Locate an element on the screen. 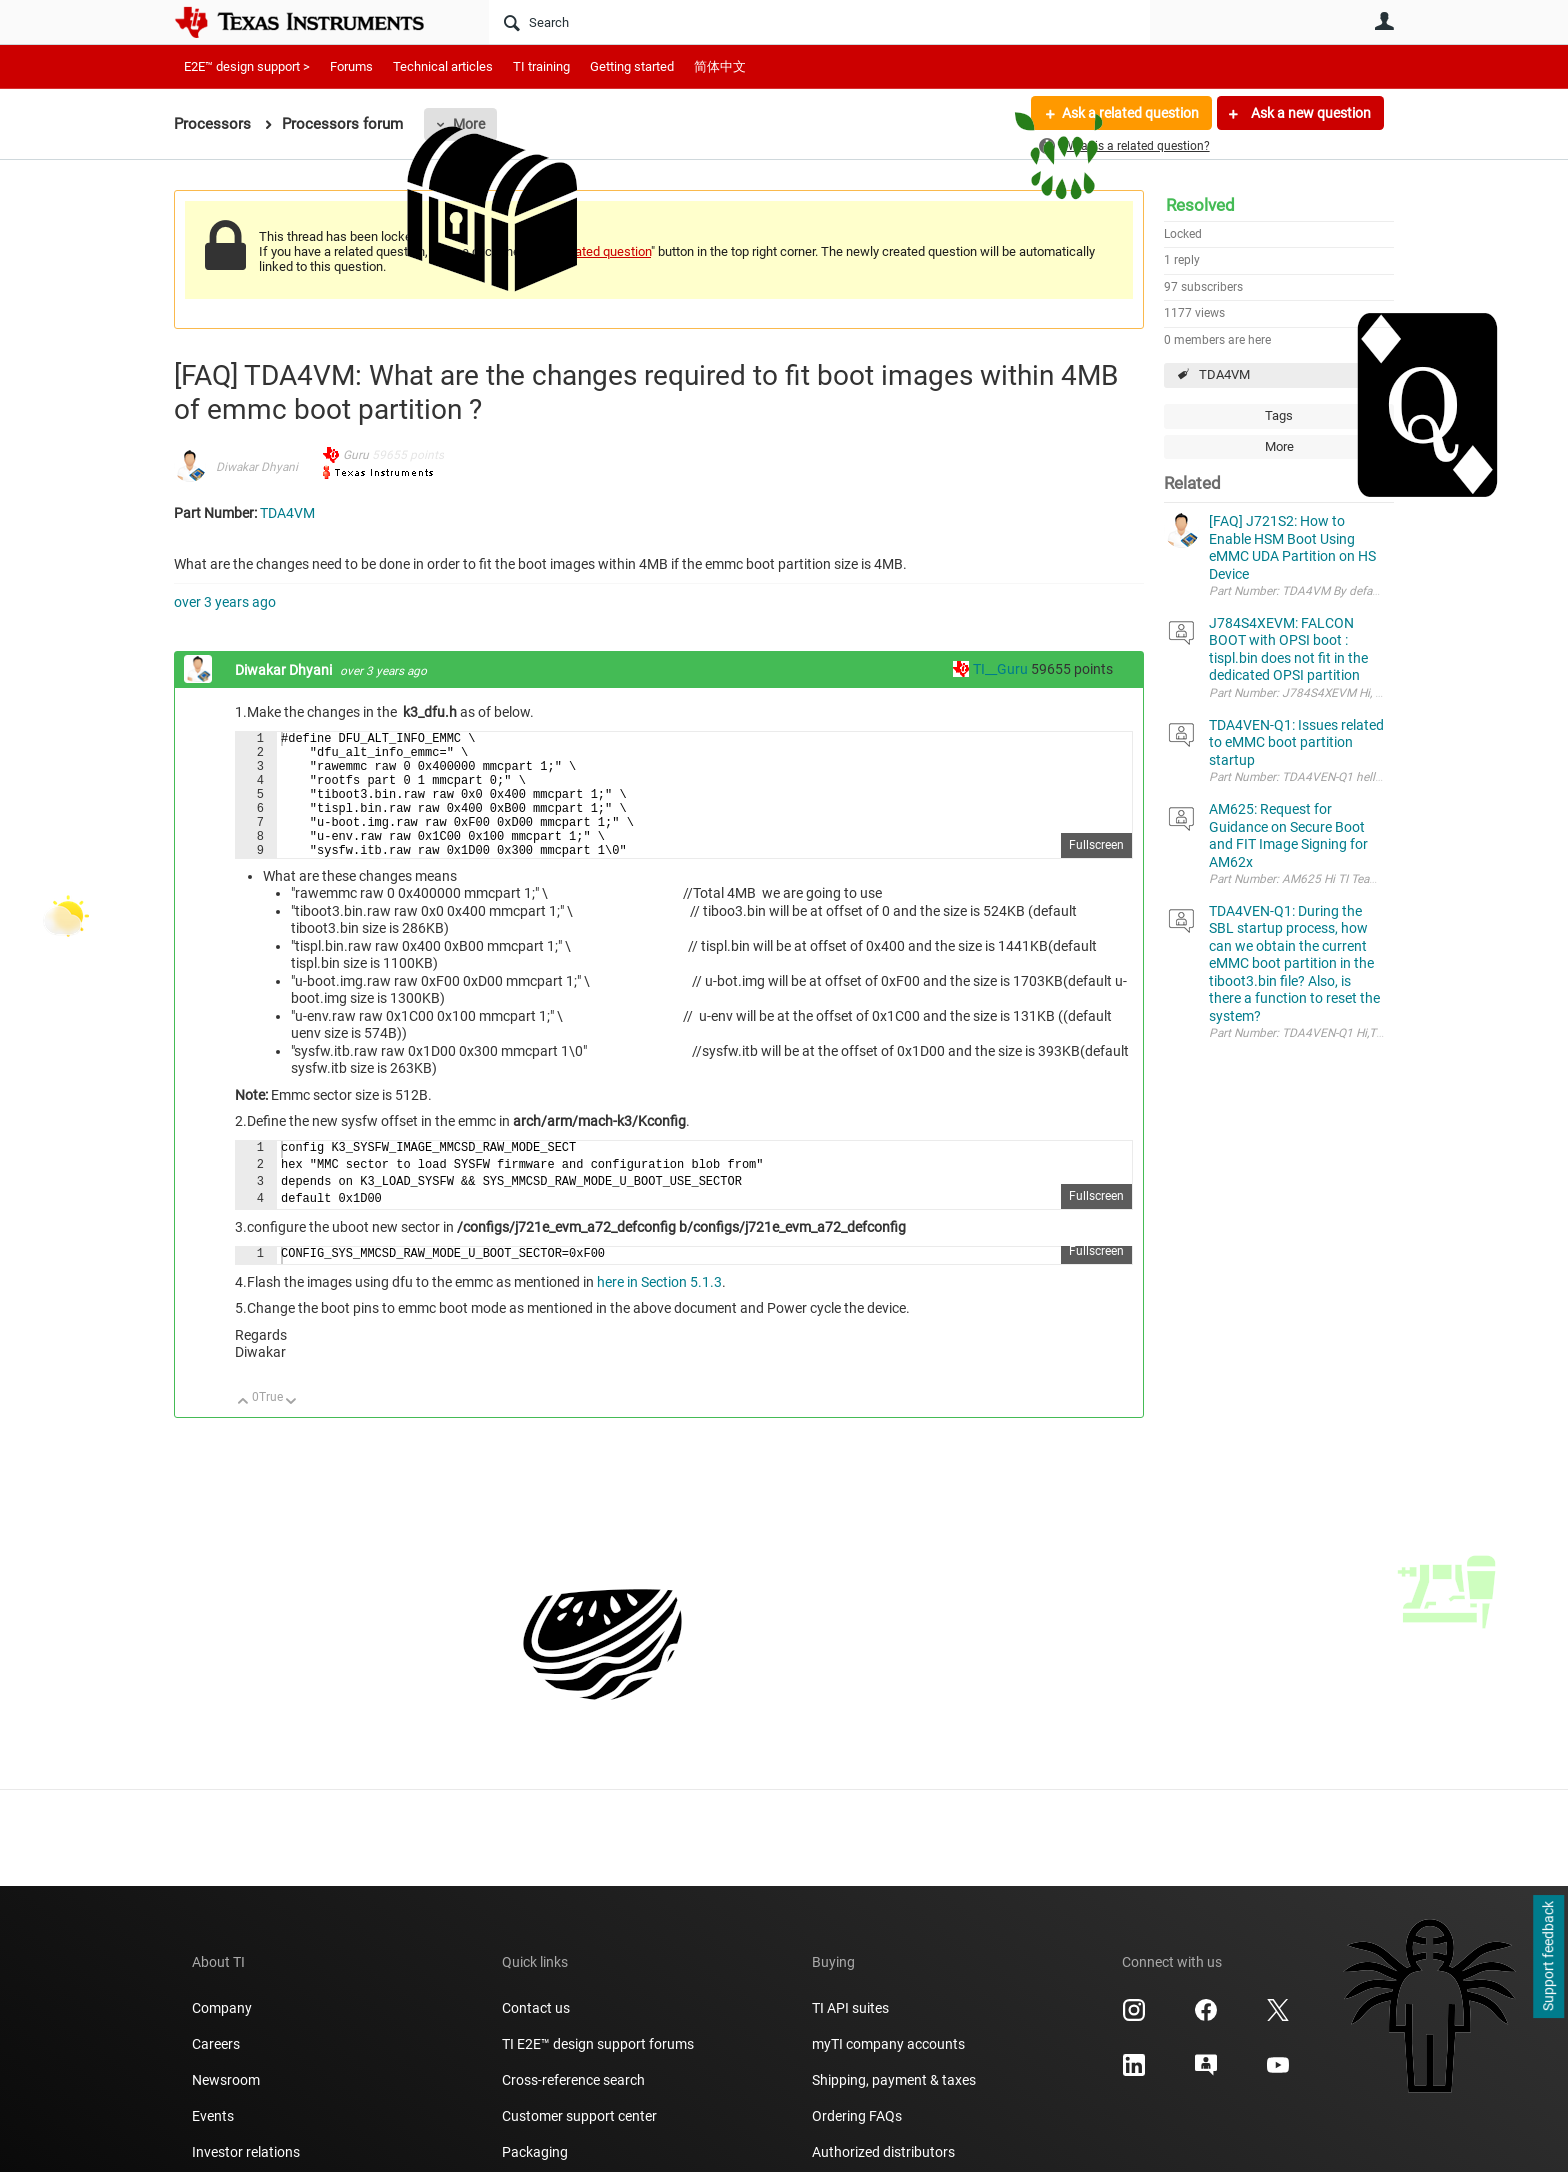 Image resolution: width=1568 pixels, height=2172 pixels. select watermelon flavor or ingredient is located at coordinates (602, 1644).